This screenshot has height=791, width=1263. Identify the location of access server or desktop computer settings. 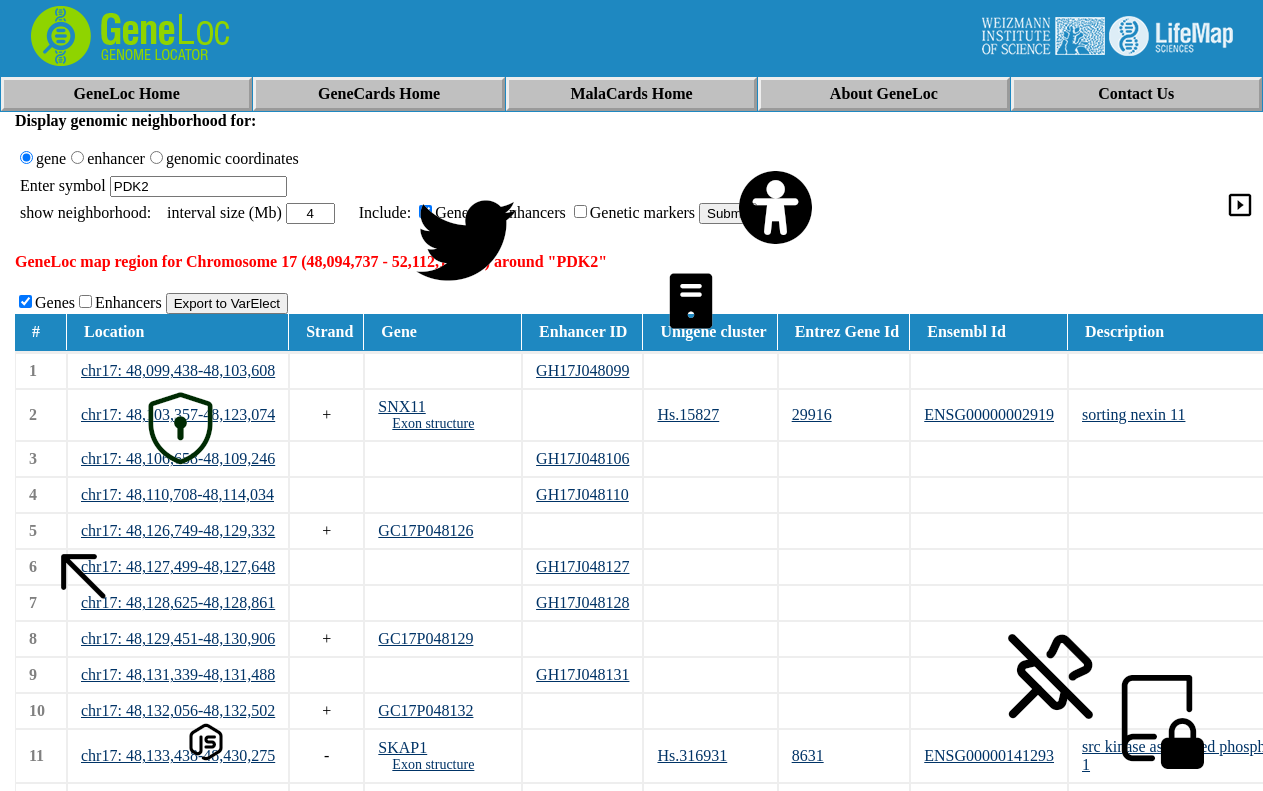
(691, 301).